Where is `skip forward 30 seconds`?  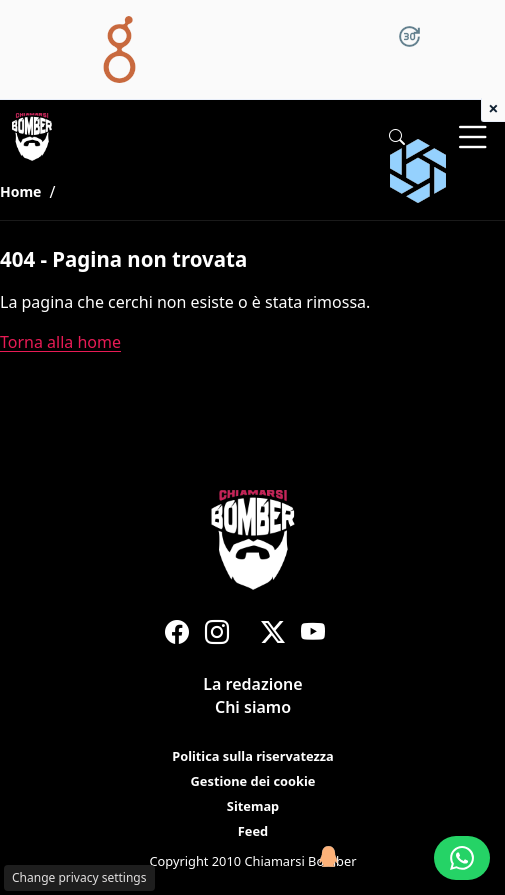
skip forward 30 seconds is located at coordinates (409, 36).